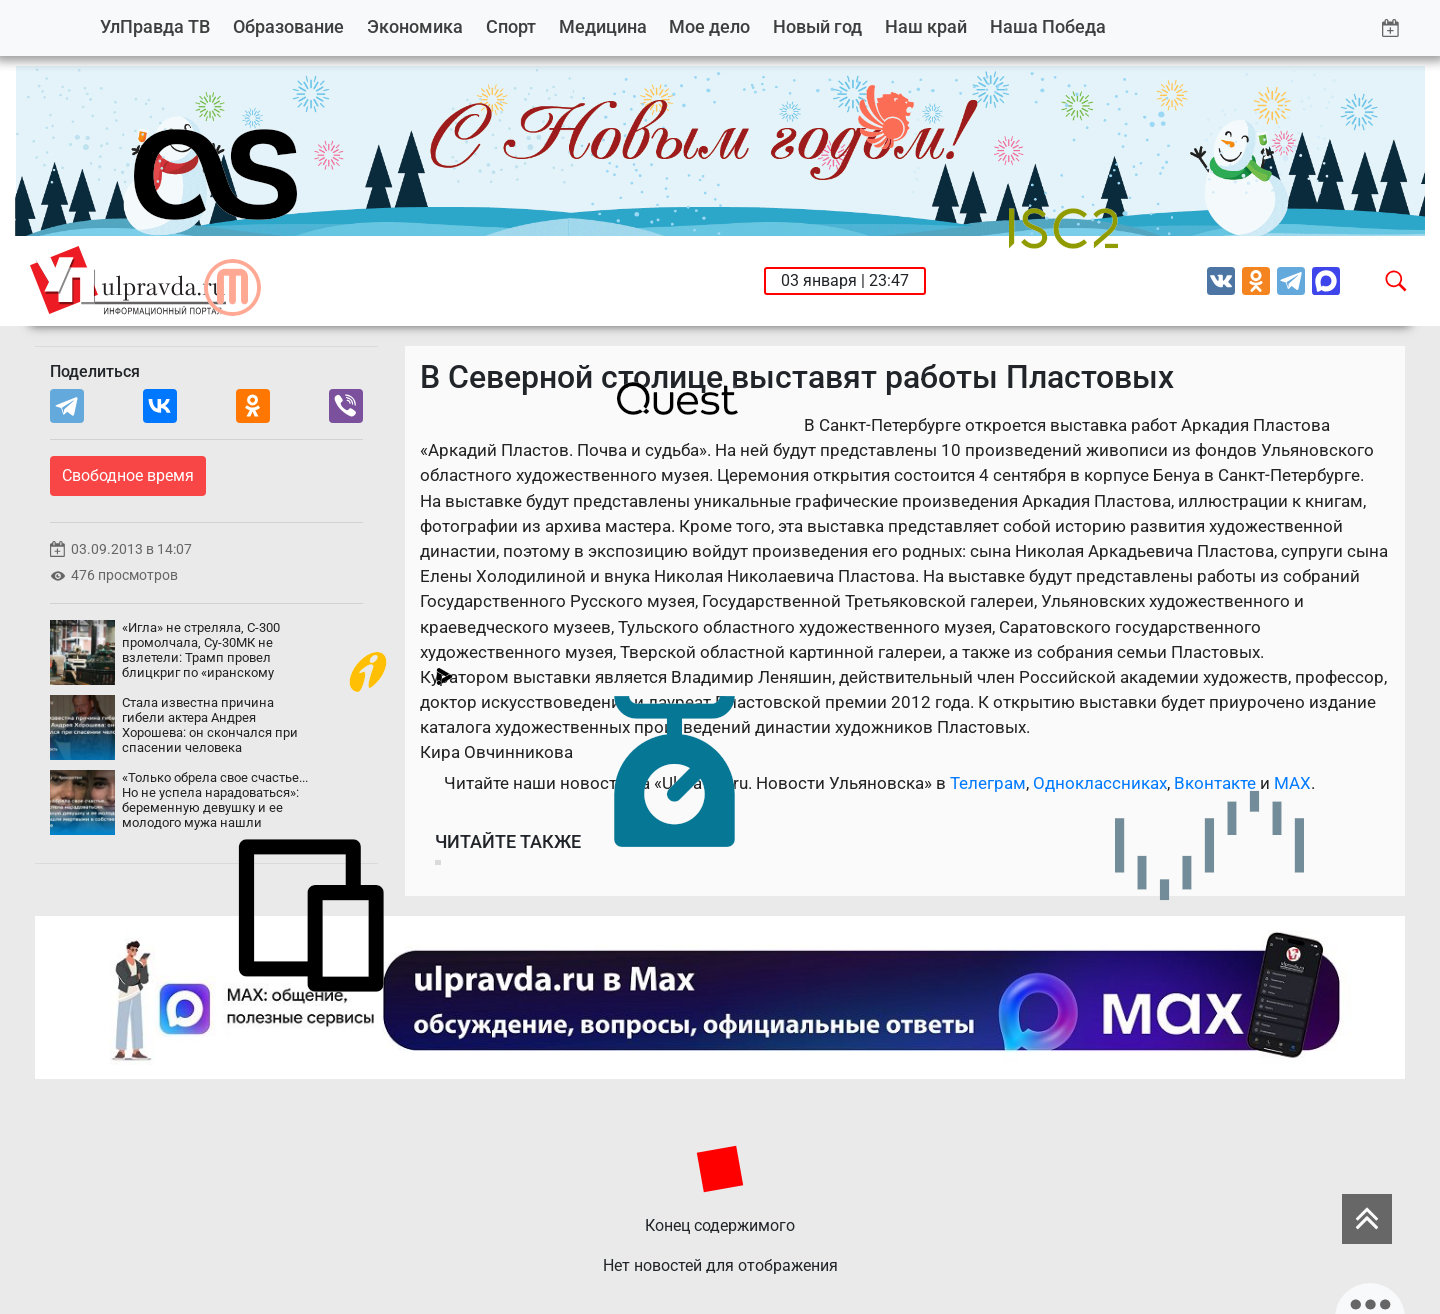 The height and width of the screenshot is (1314, 1440). I want to click on Google Display & Video 360 app or service, so click(444, 676).